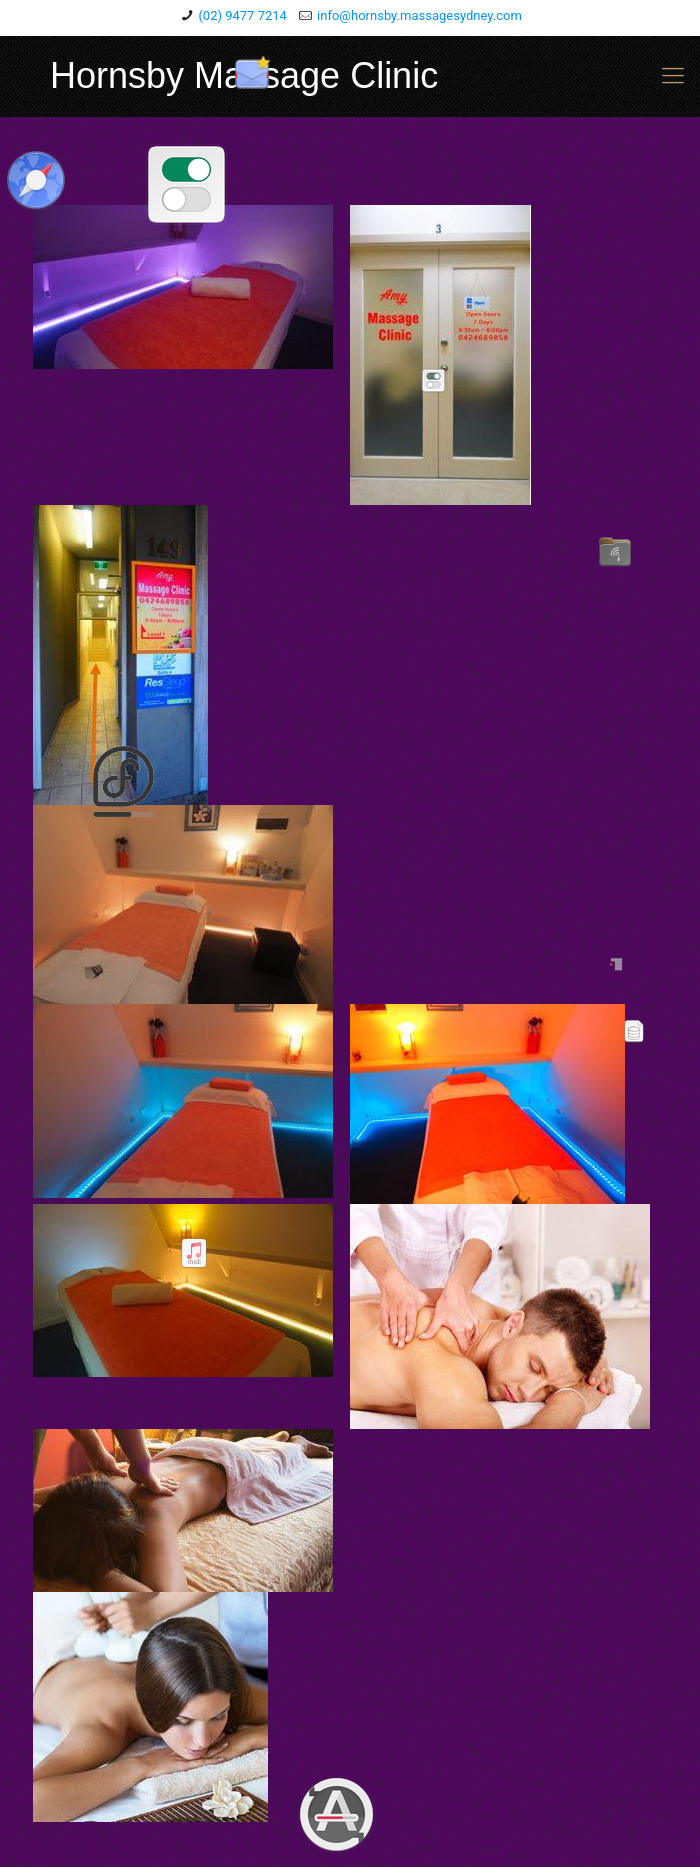 The image size is (700, 1867). Describe the element at coordinates (336, 1814) in the screenshot. I see `open the software updater application` at that location.